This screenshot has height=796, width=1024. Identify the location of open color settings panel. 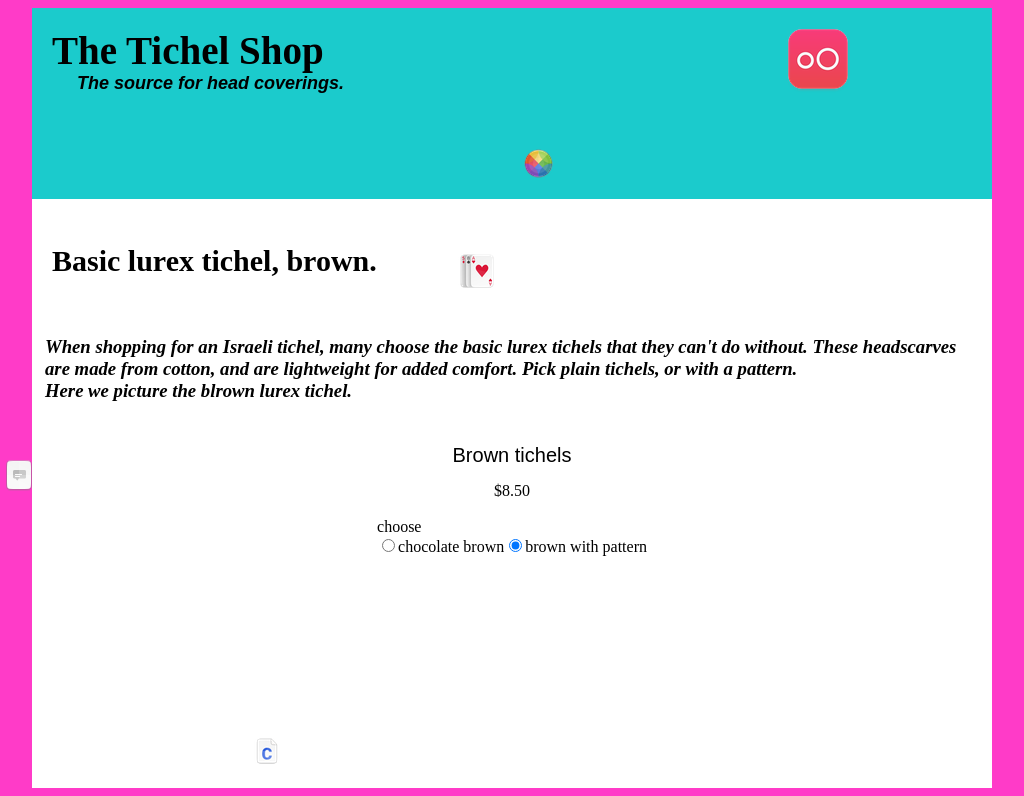
(538, 163).